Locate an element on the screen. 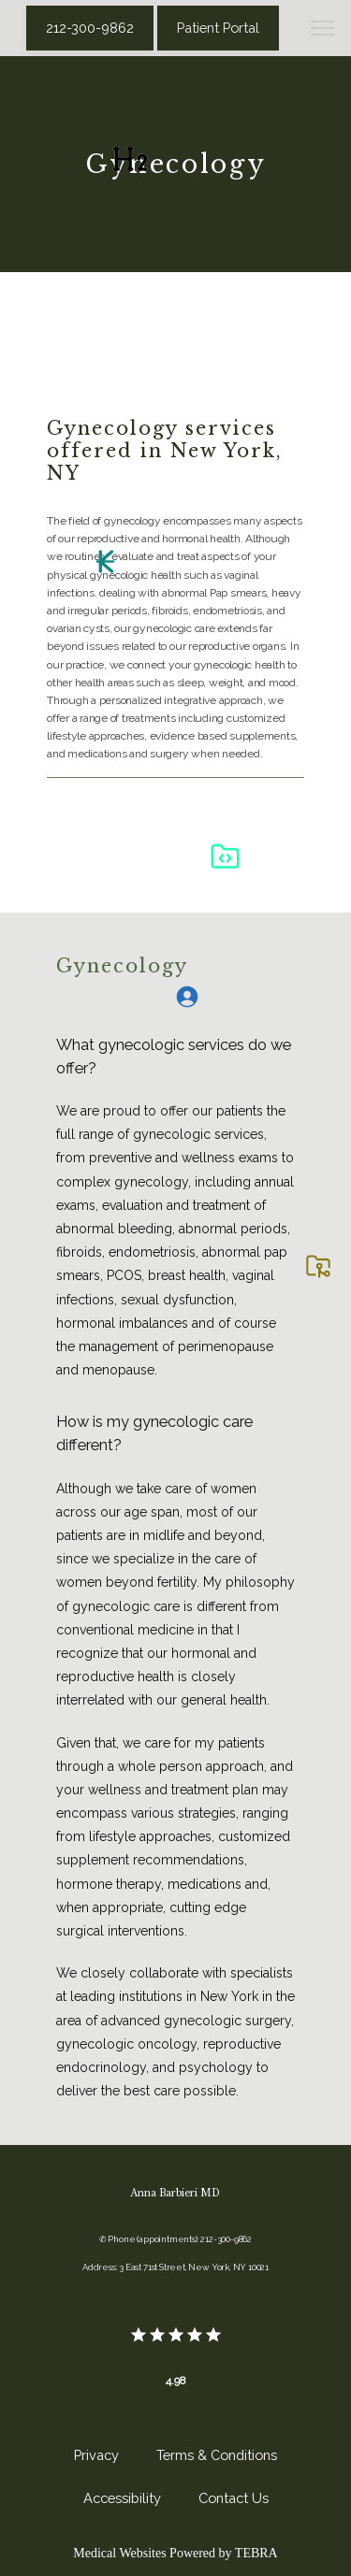 This screenshot has height=2576, width=351. indicates Lao kip currency is located at coordinates (105, 561).